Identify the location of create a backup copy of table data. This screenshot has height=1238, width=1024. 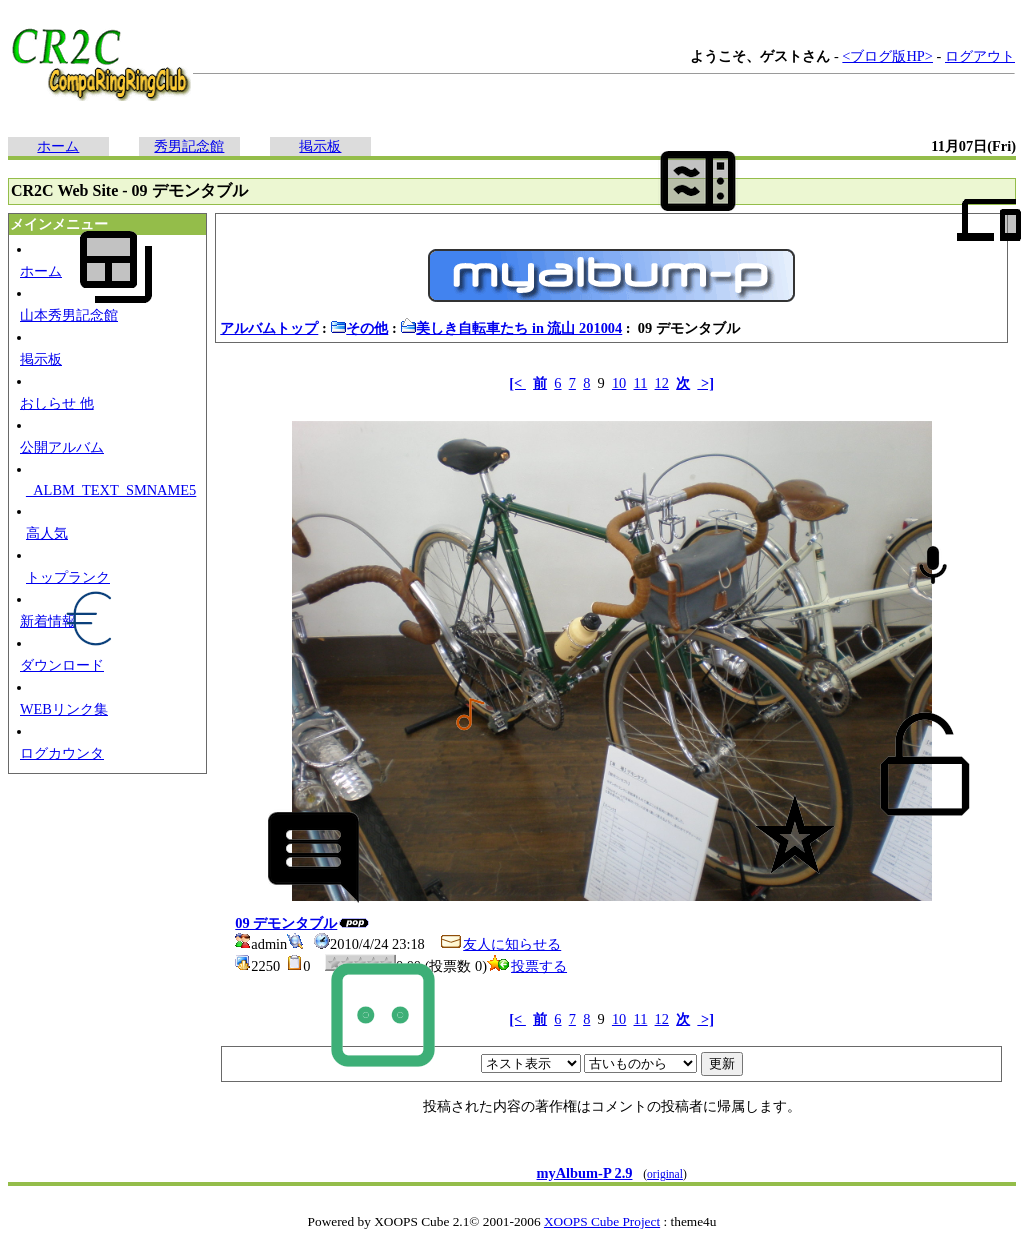
(116, 267).